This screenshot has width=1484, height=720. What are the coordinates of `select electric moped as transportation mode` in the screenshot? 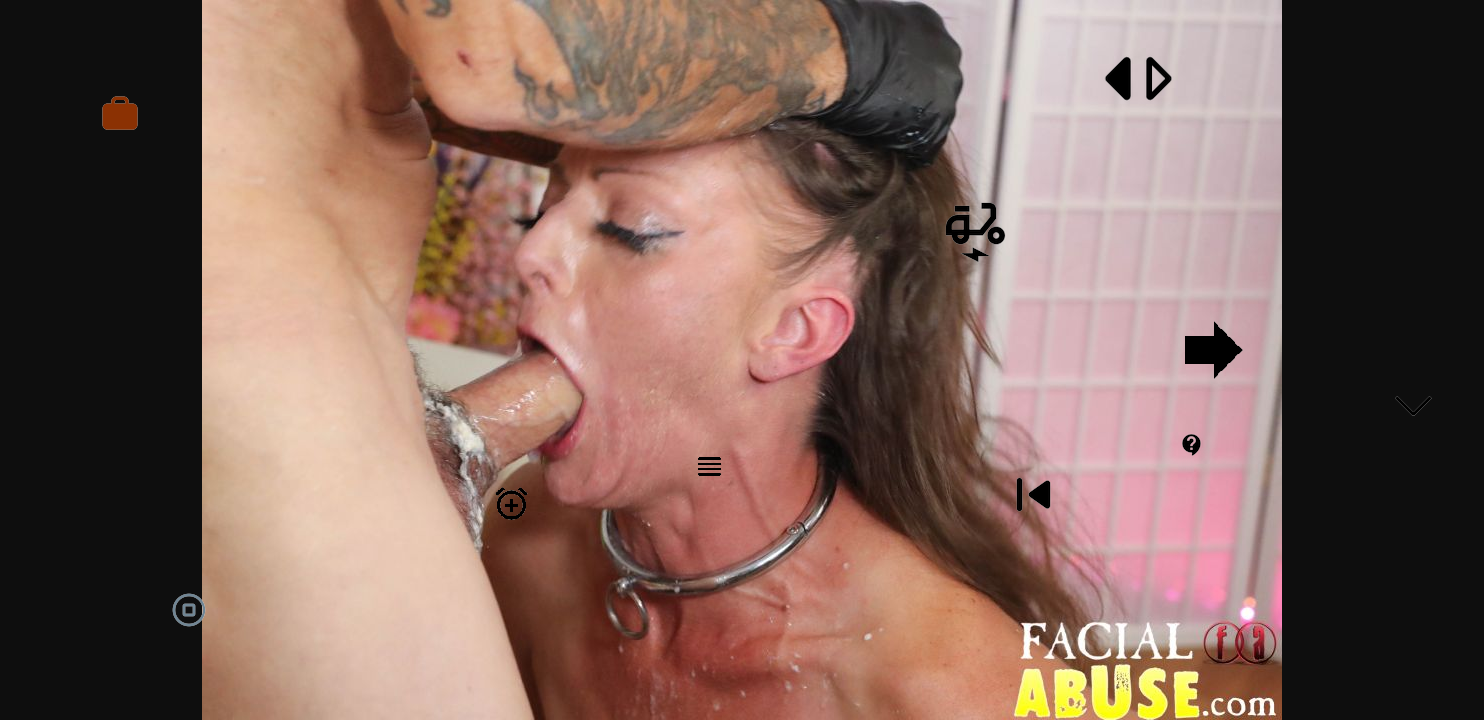 It's located at (975, 229).